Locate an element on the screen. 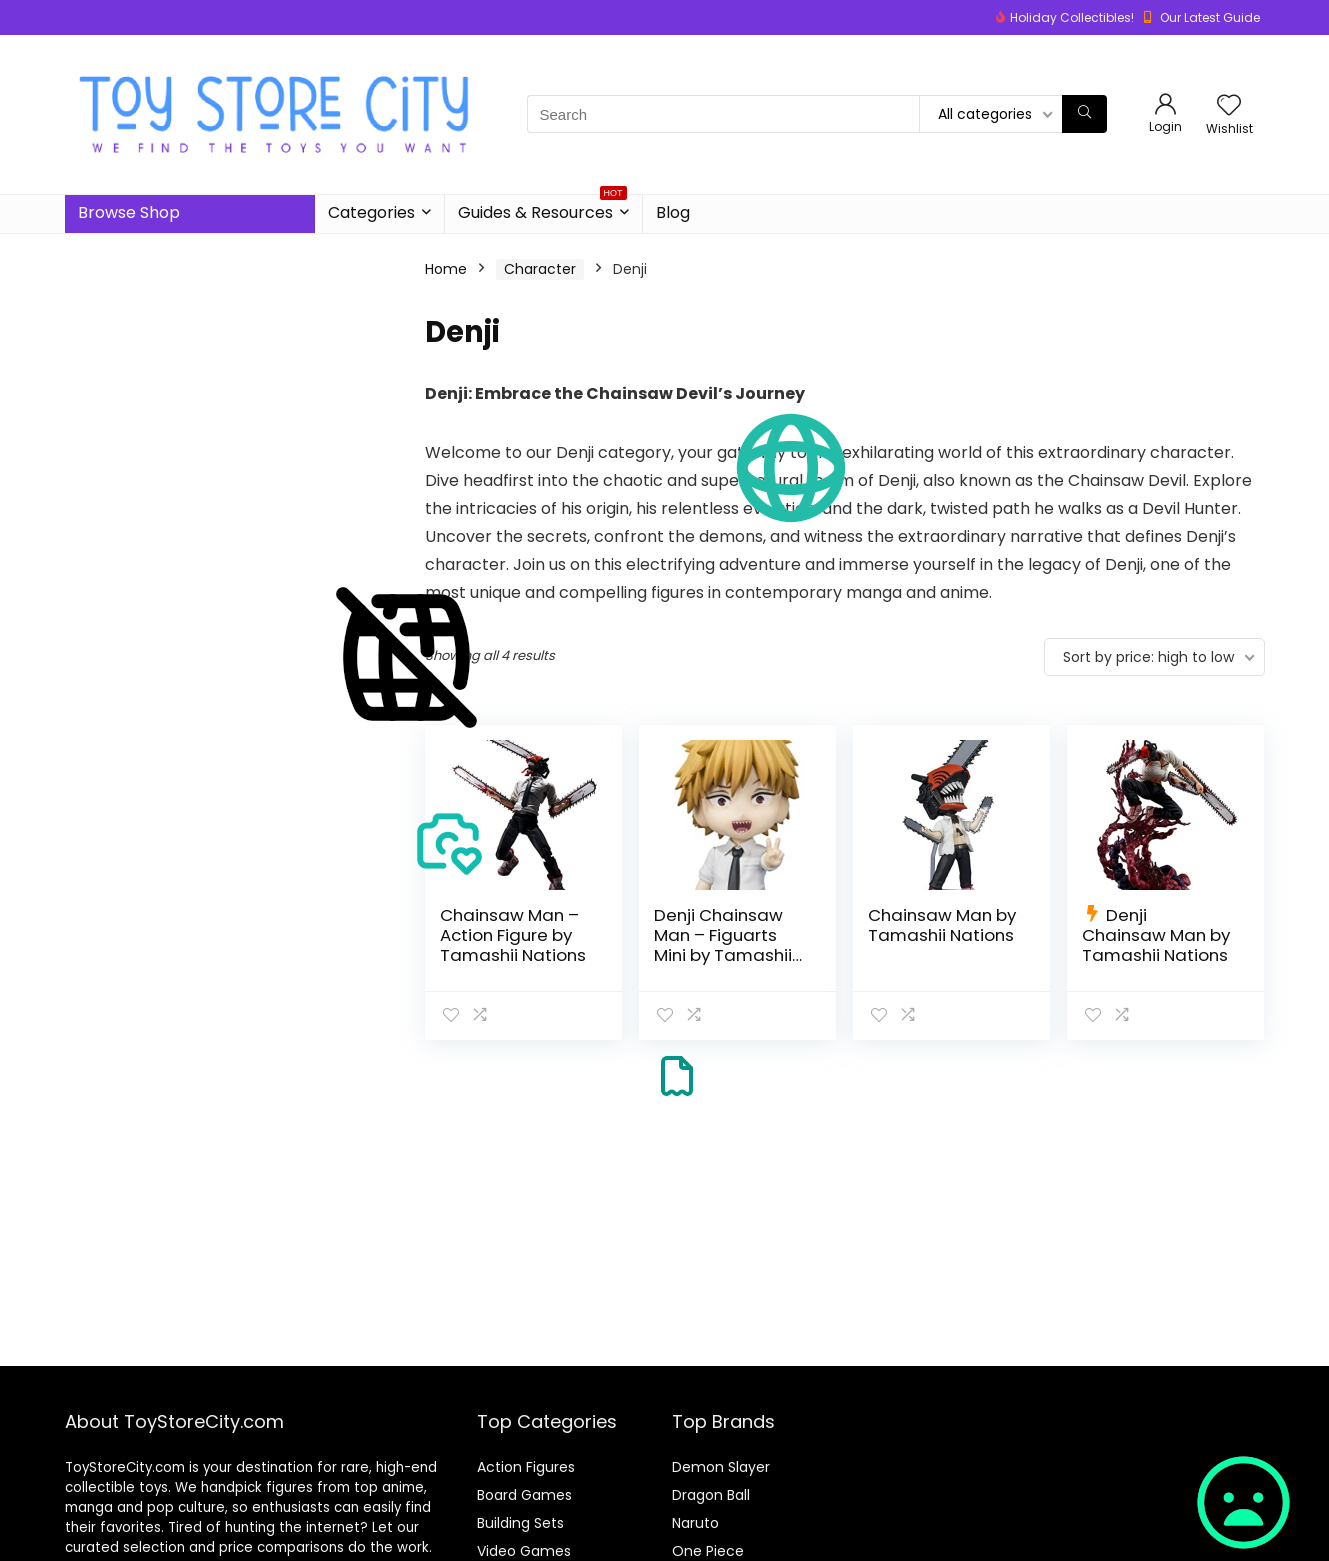 This screenshot has height=1561, width=1329. indicates barrel or container is unavailable is located at coordinates (406, 657).